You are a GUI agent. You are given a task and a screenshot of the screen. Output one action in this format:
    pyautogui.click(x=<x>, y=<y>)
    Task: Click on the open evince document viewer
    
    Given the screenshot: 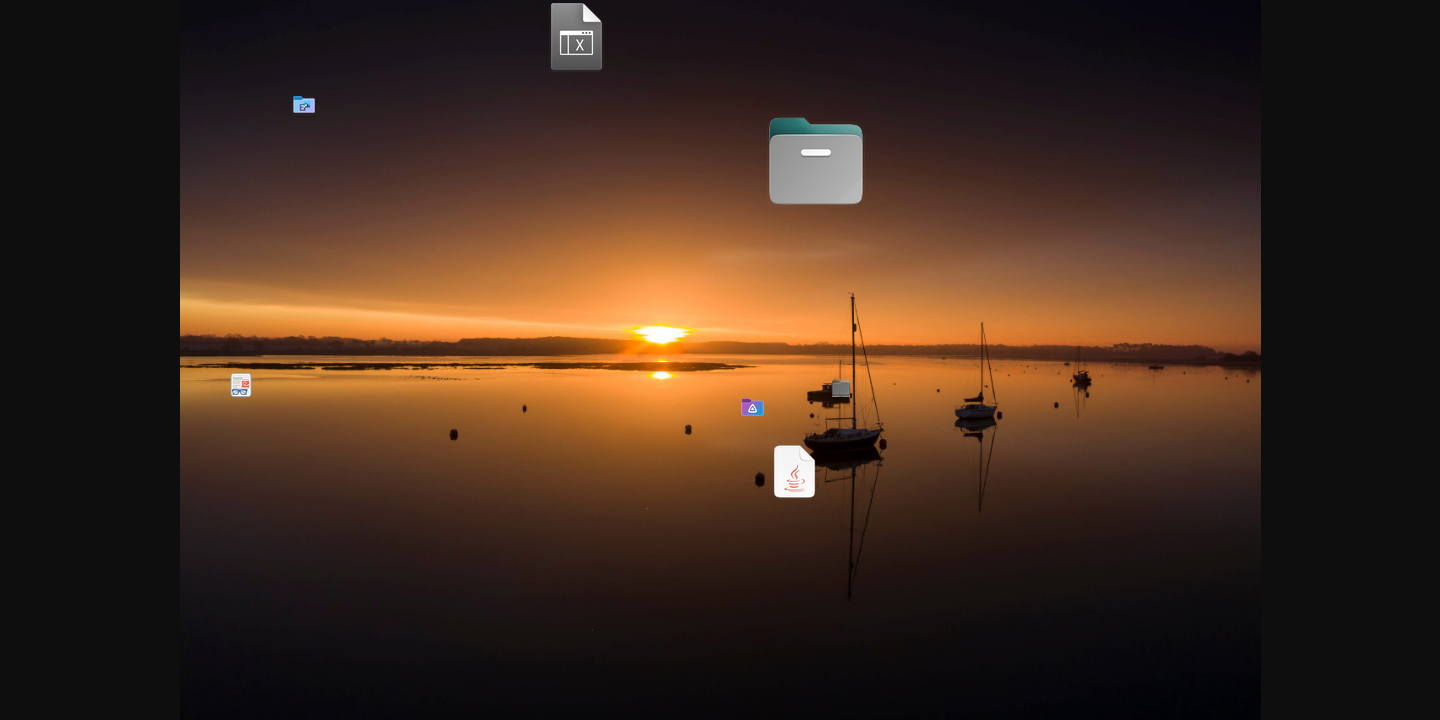 What is the action you would take?
    pyautogui.click(x=241, y=385)
    